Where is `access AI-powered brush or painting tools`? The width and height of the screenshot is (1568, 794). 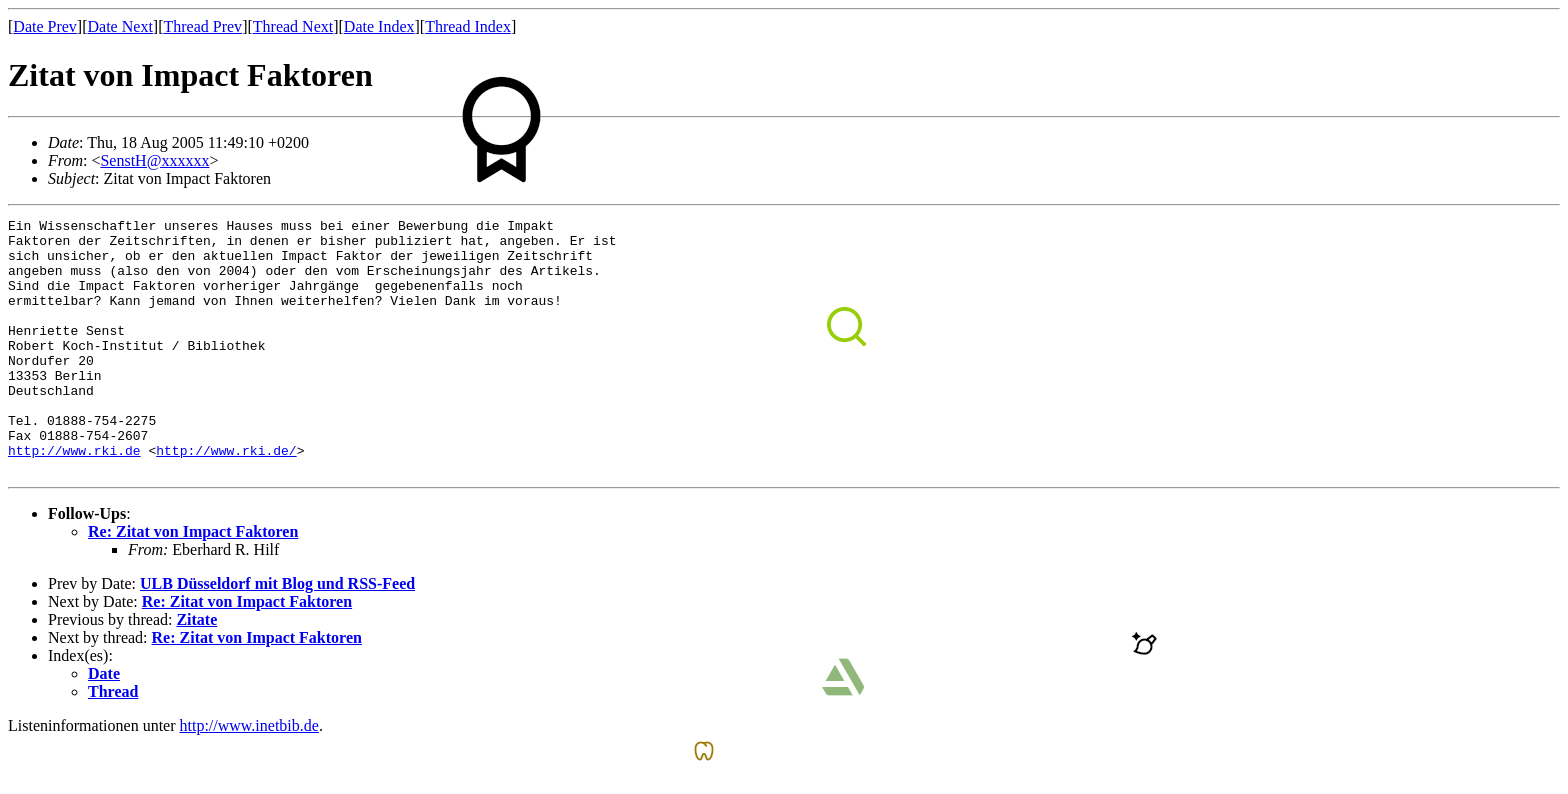 access AI-powered brush or painting tools is located at coordinates (1145, 645).